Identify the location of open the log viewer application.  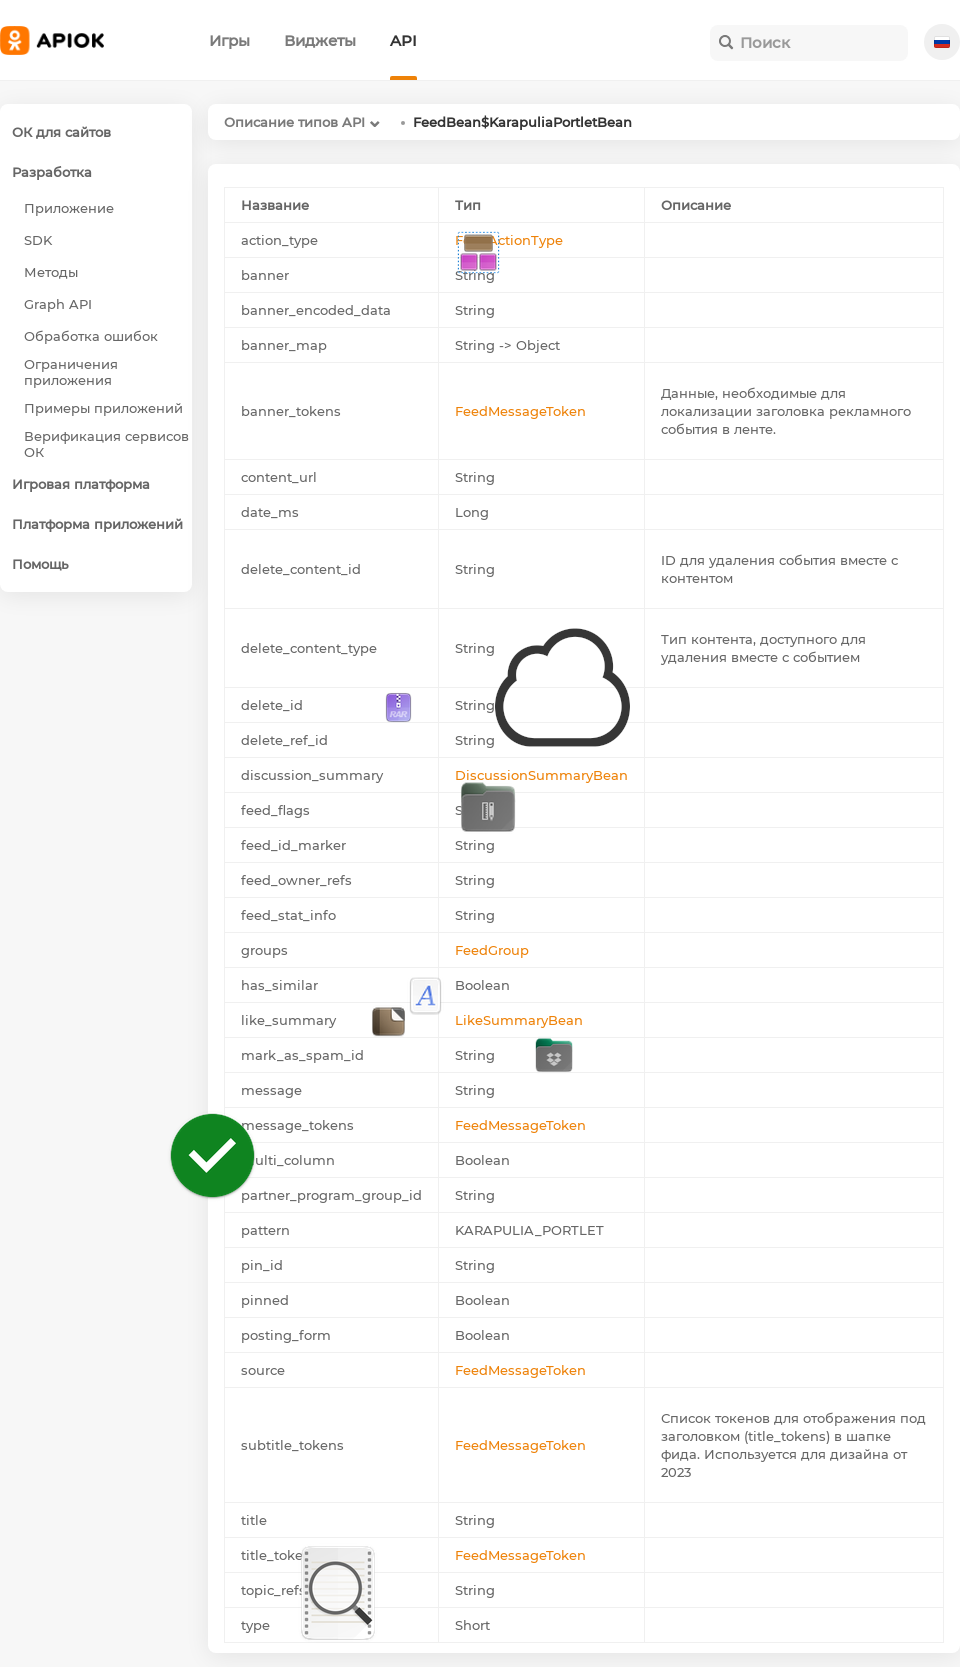
(338, 1593).